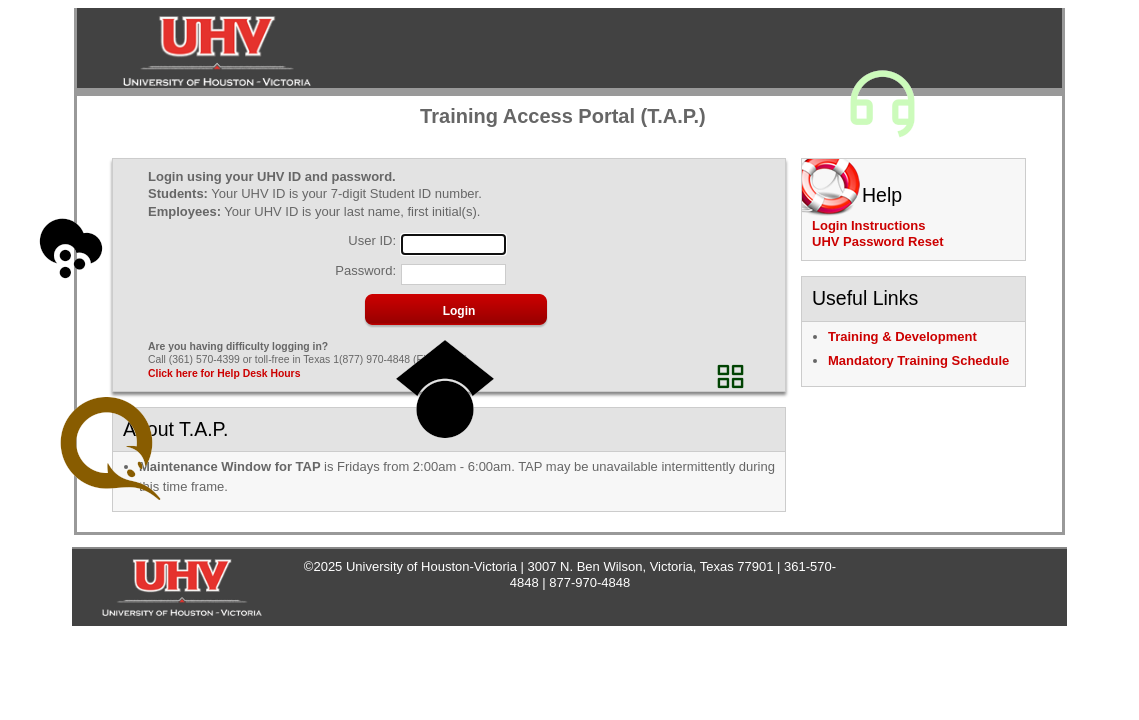  What do you see at coordinates (110, 448) in the screenshot?
I see `access Qiwi payment services` at bounding box center [110, 448].